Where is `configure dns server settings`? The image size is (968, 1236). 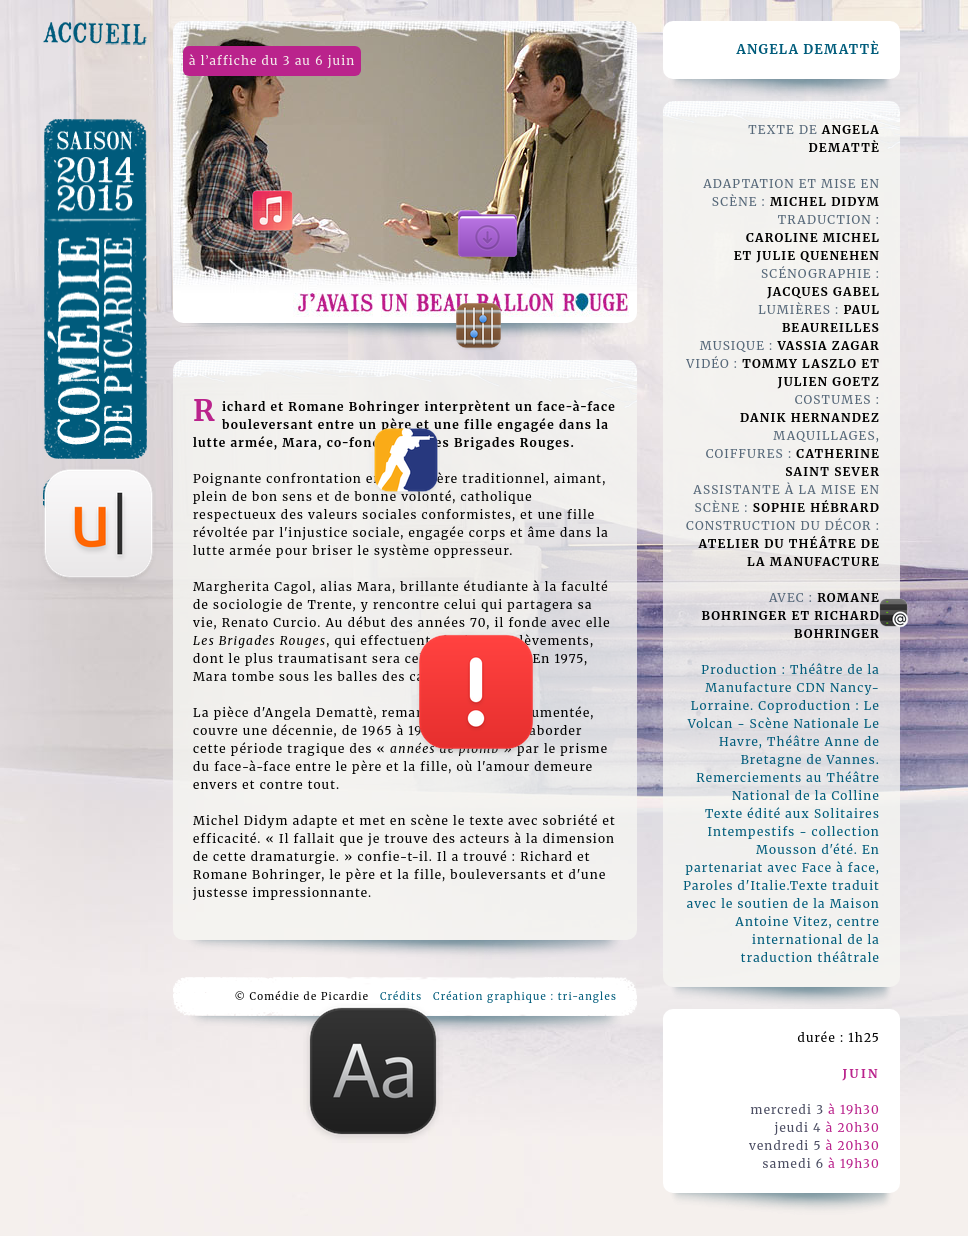 configure dns server settings is located at coordinates (893, 612).